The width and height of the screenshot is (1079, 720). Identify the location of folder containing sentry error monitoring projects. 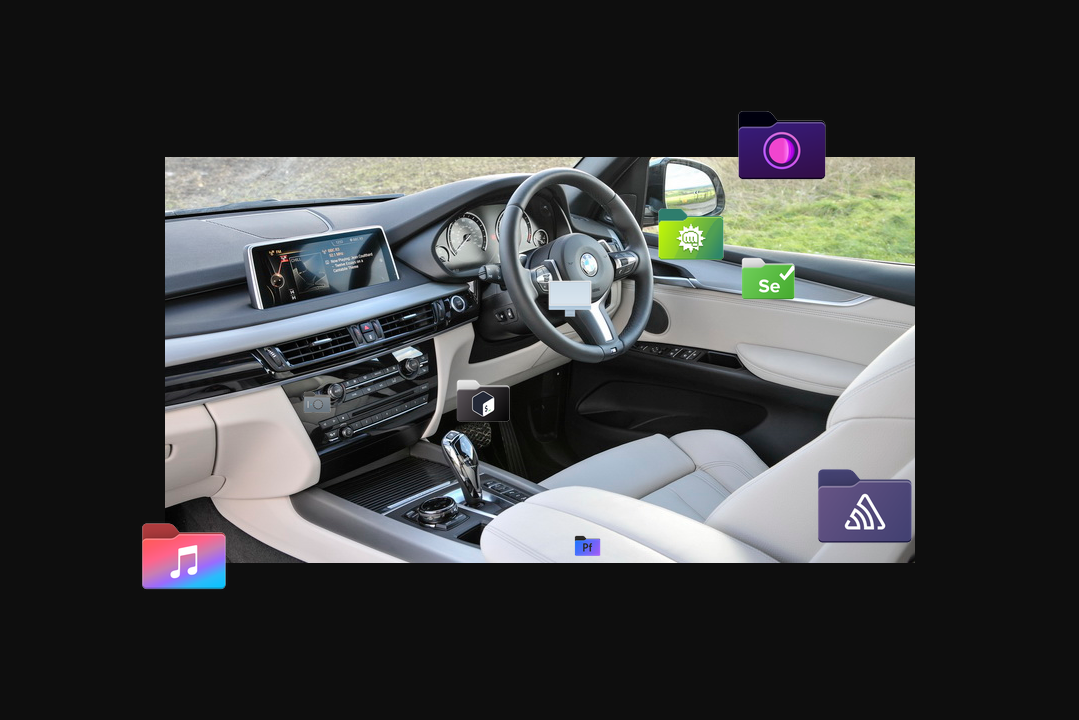
(864, 508).